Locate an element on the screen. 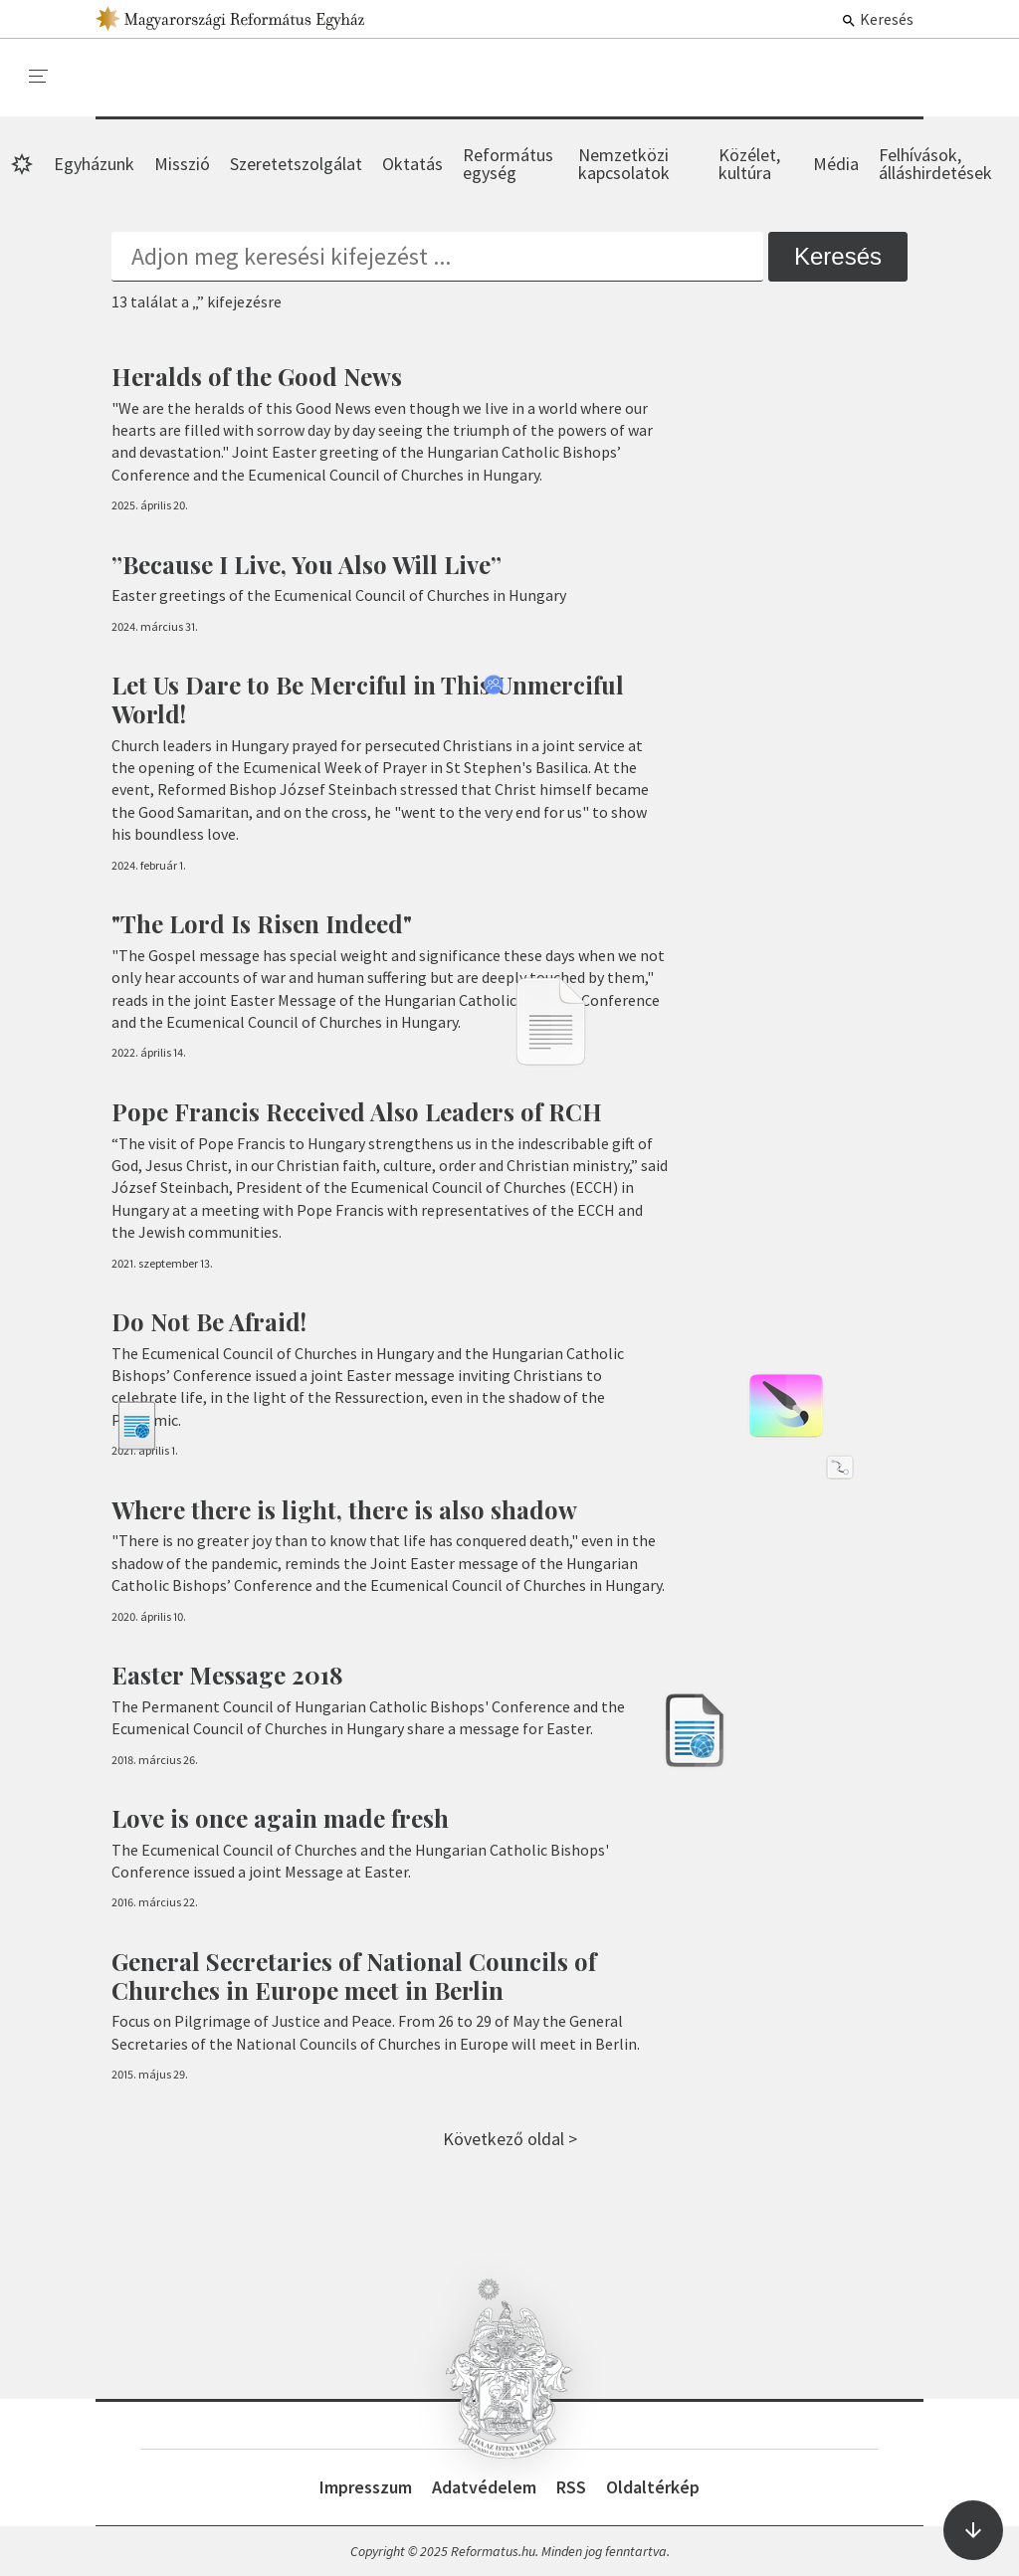 This screenshot has width=1019, height=2576. a web template or HTML document file is located at coordinates (136, 1426).